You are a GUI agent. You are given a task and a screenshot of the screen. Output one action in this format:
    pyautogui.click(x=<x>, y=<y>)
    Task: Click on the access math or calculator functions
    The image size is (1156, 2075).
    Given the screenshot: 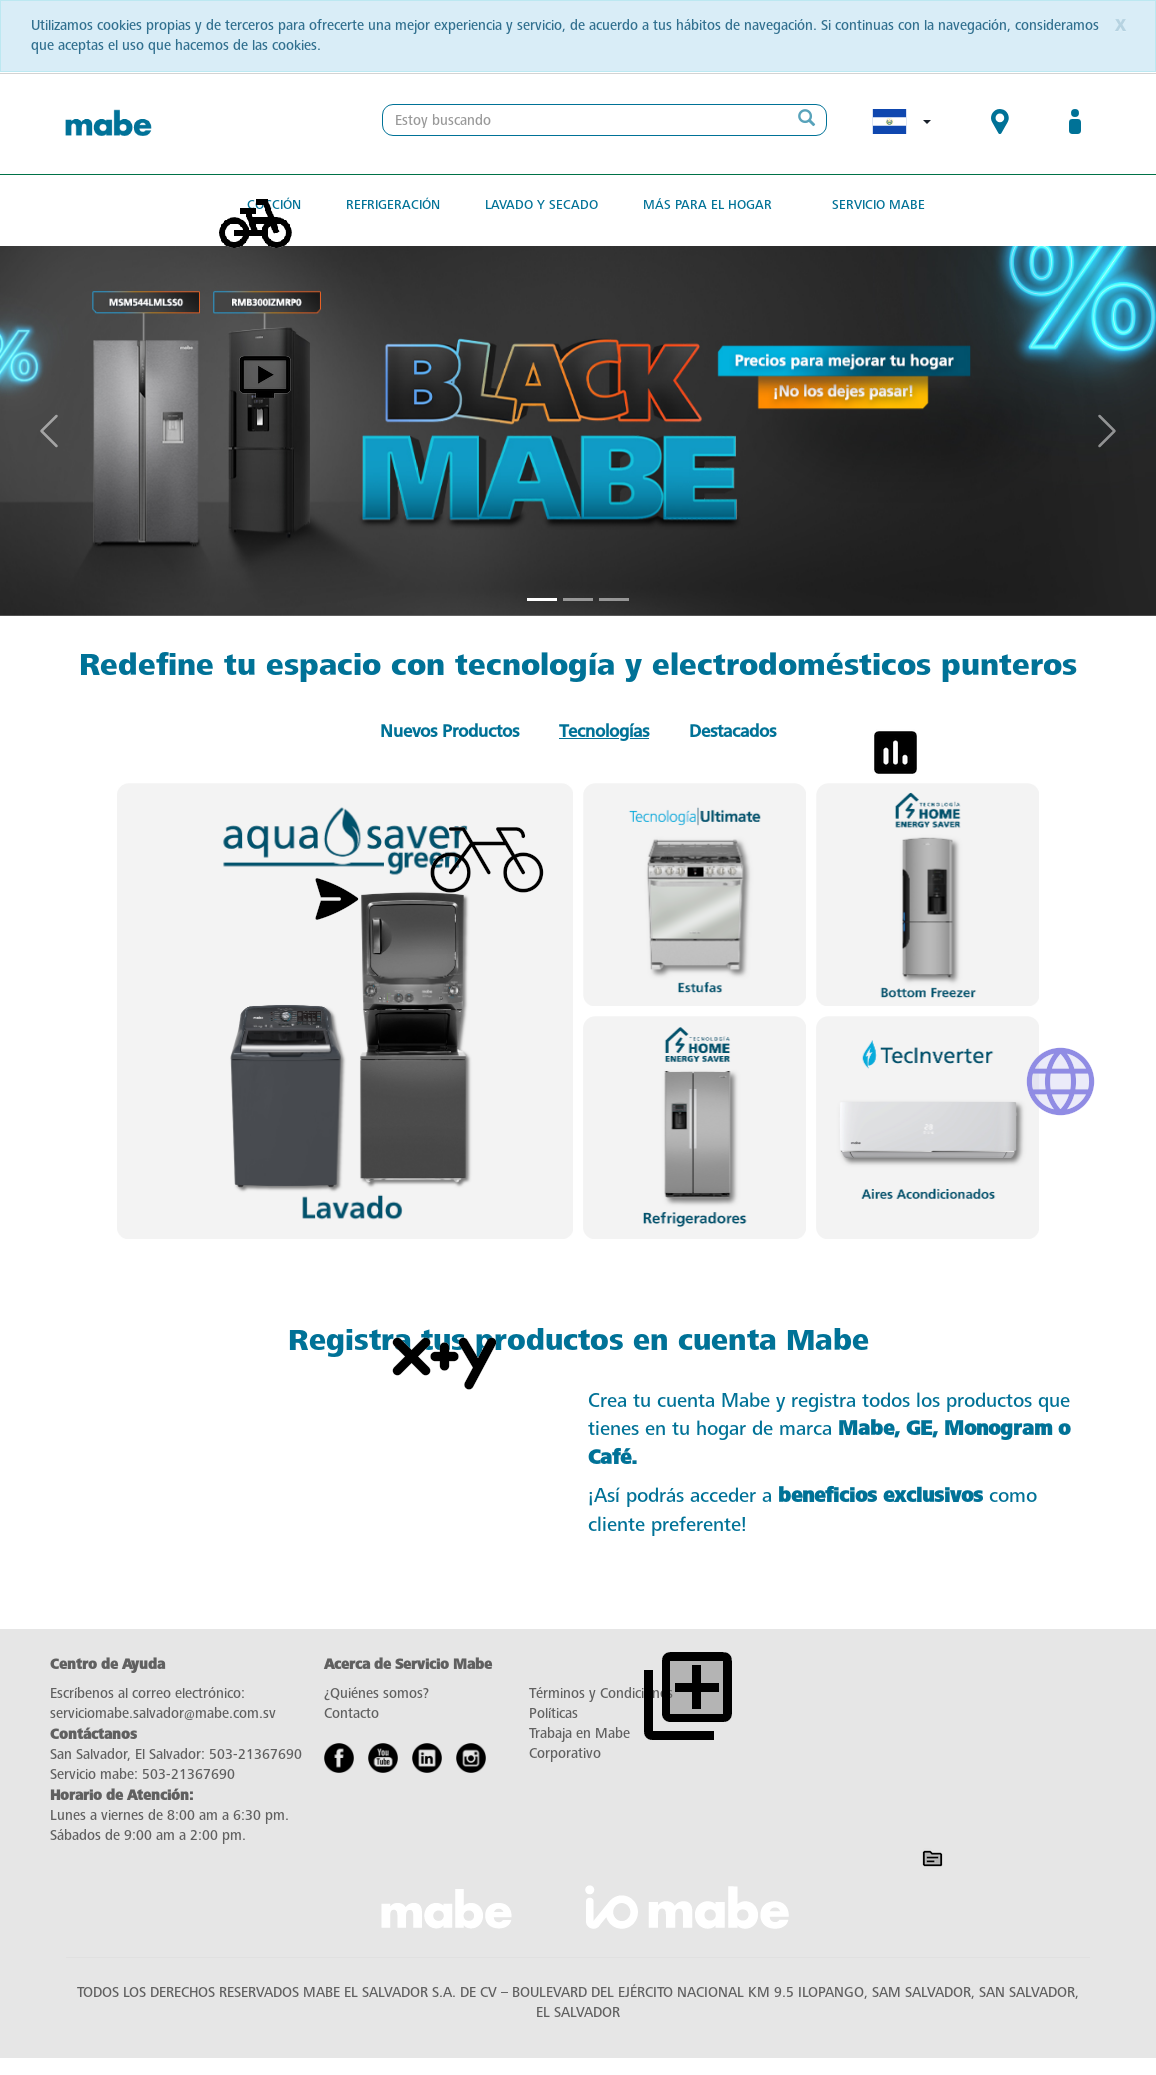 What is the action you would take?
    pyautogui.click(x=444, y=1356)
    